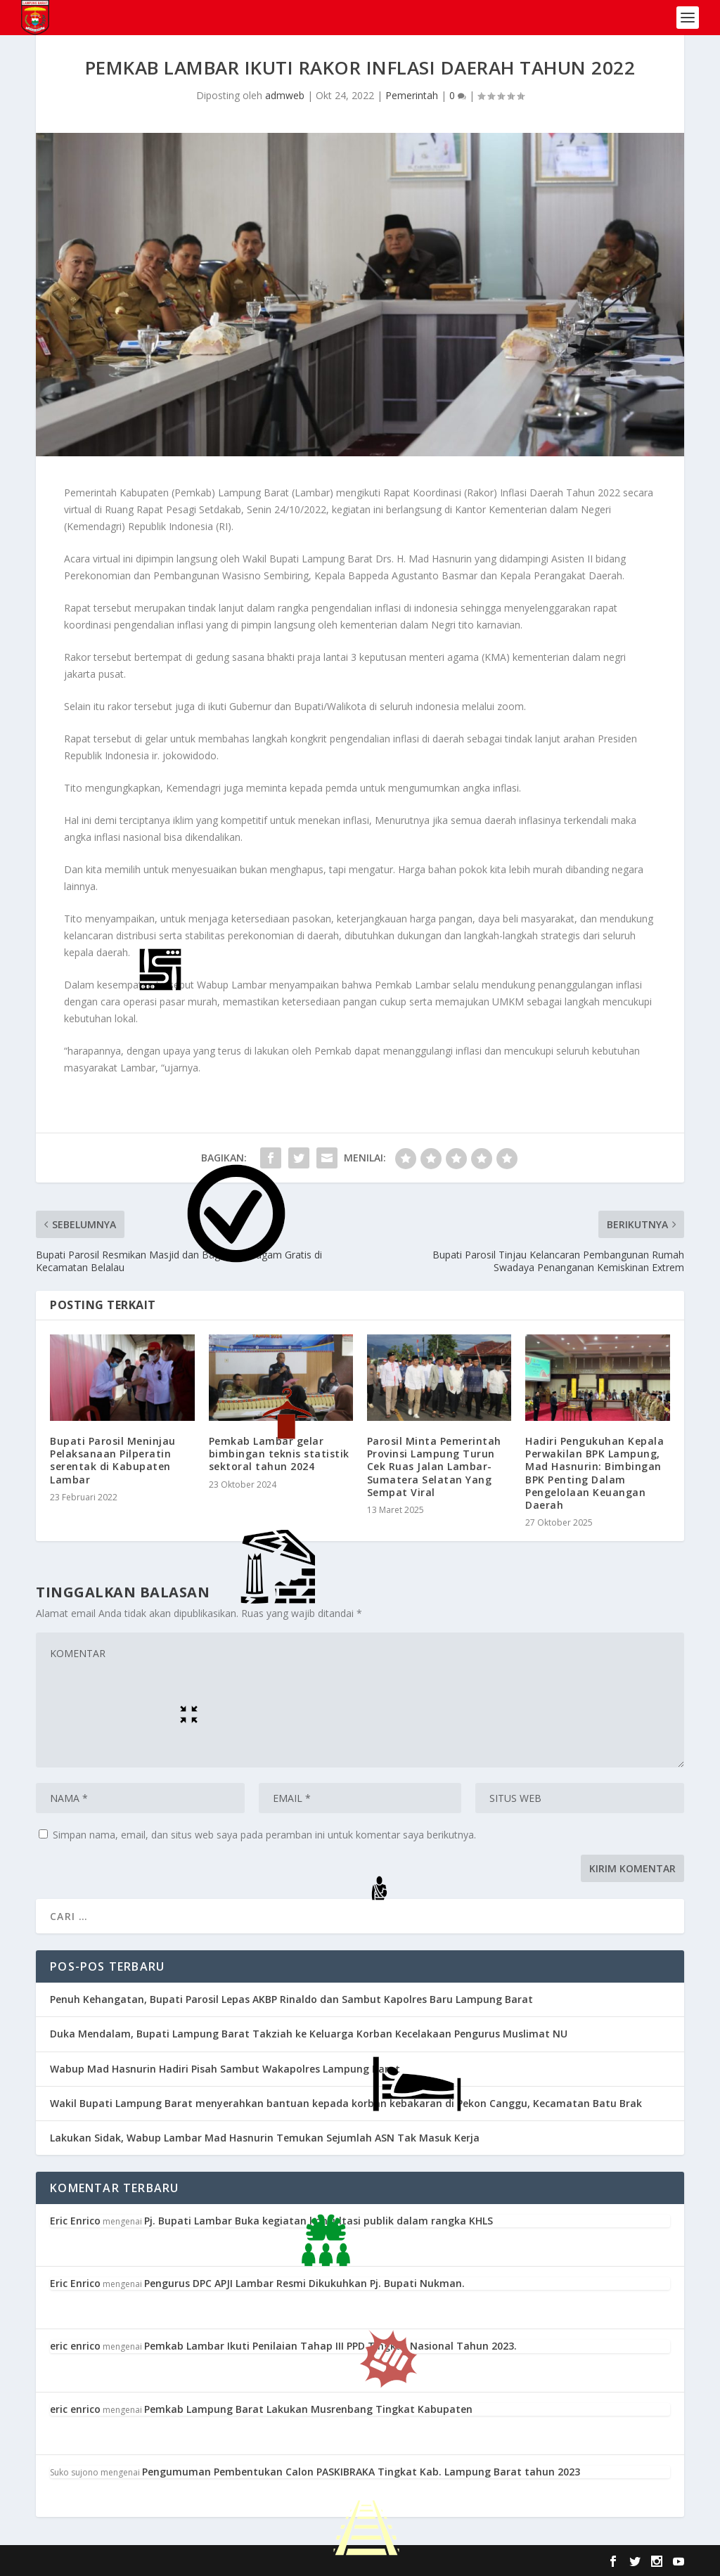  I want to click on access train or railway transportation options, so click(366, 2523).